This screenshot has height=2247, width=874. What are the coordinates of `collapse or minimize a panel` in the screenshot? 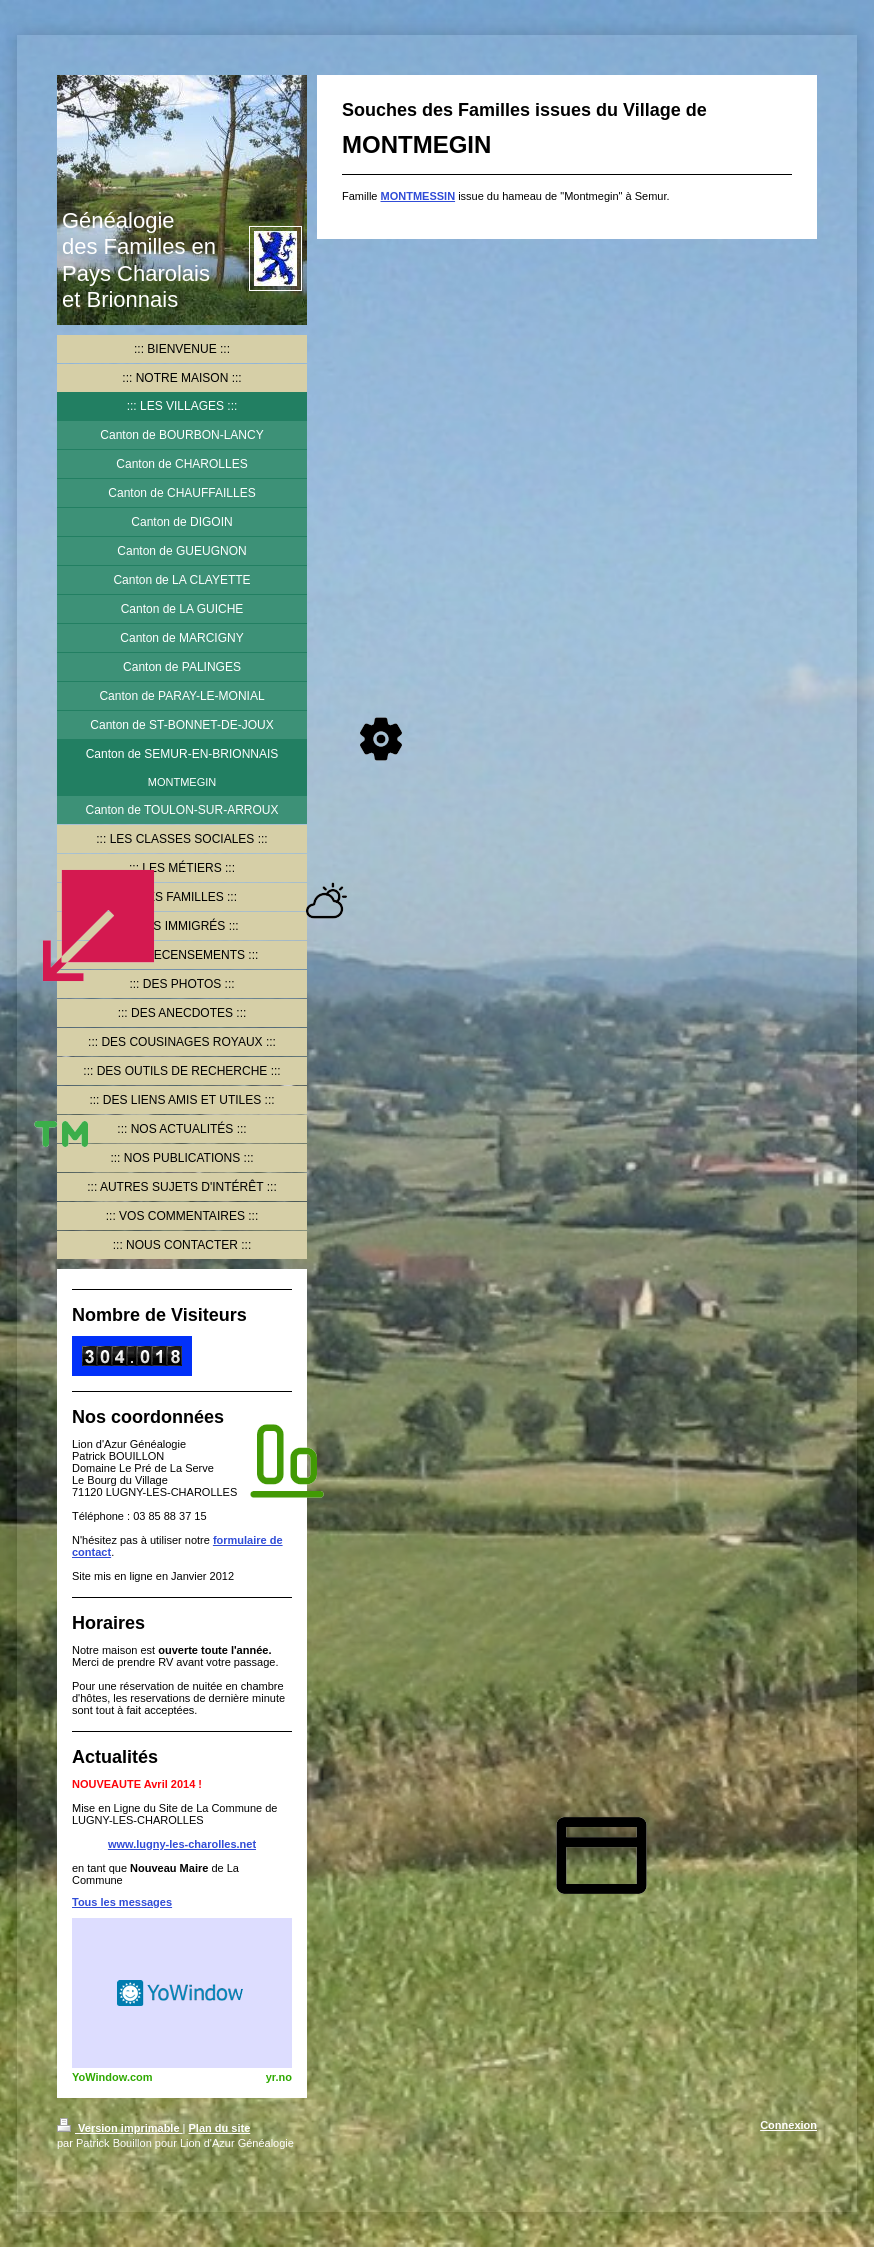 It's located at (98, 925).